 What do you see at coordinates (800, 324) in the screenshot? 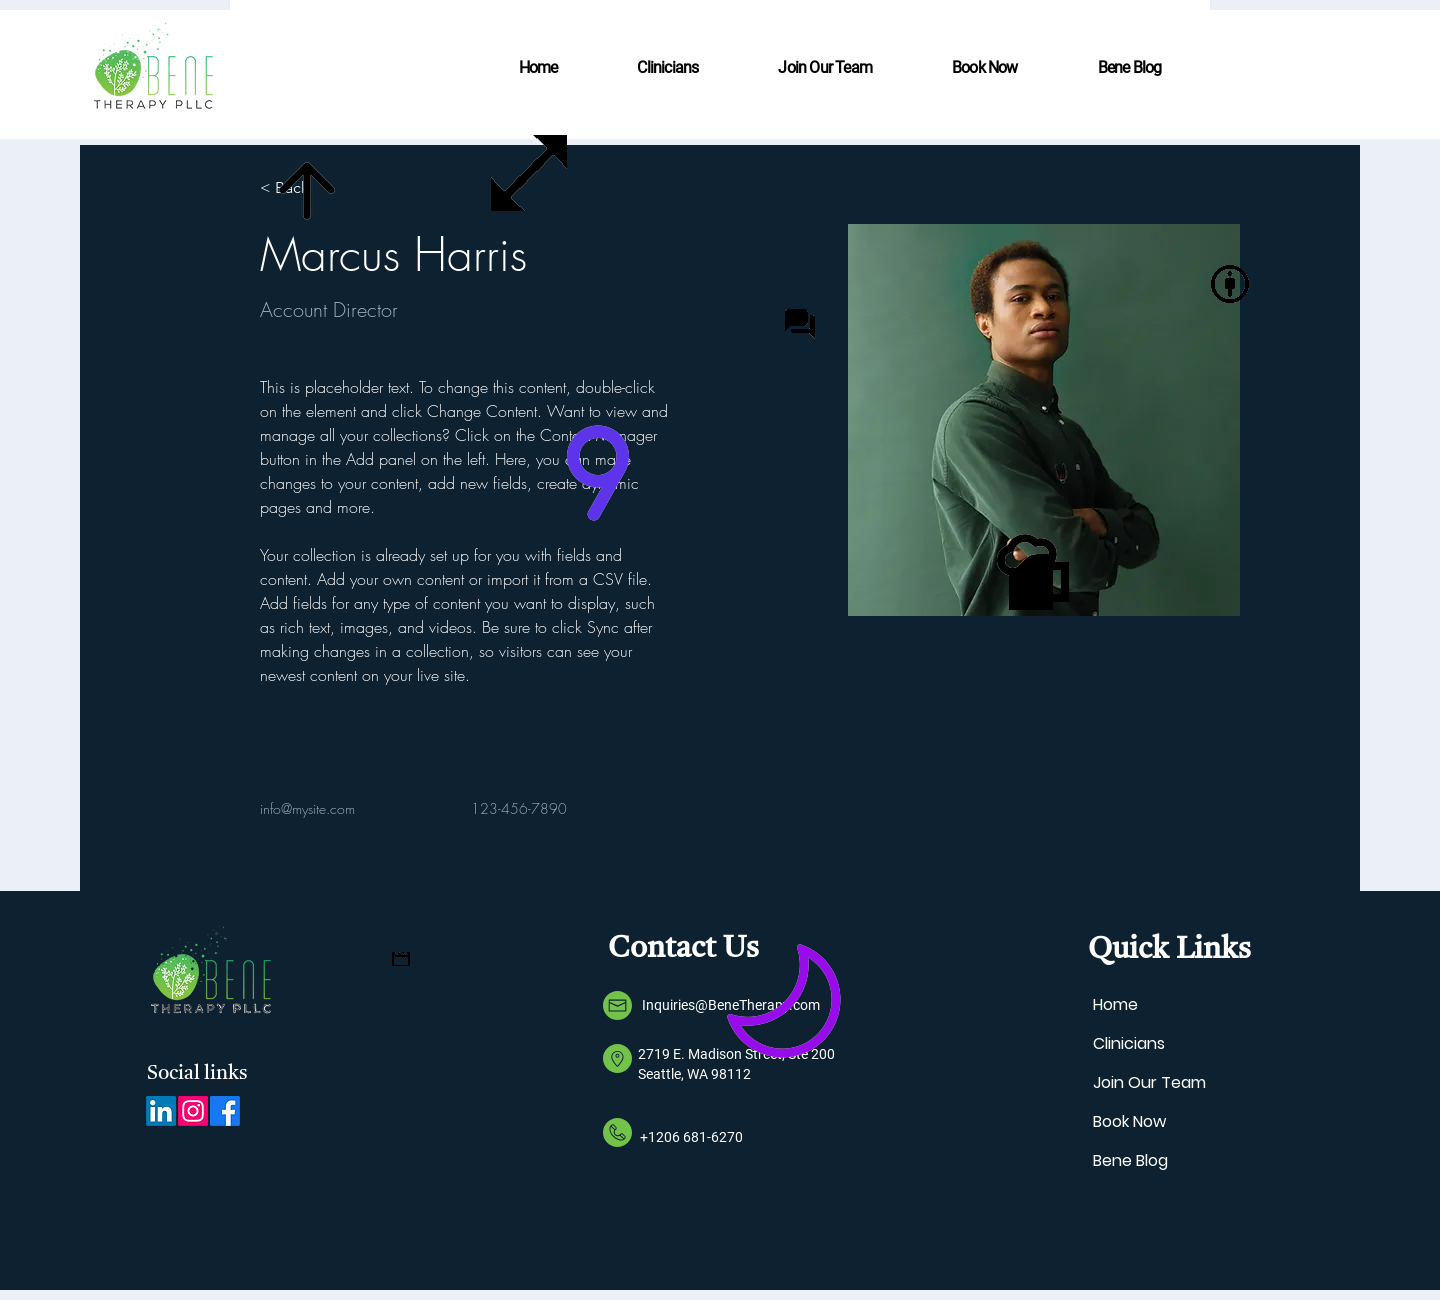
I see `open chat or messaging` at bounding box center [800, 324].